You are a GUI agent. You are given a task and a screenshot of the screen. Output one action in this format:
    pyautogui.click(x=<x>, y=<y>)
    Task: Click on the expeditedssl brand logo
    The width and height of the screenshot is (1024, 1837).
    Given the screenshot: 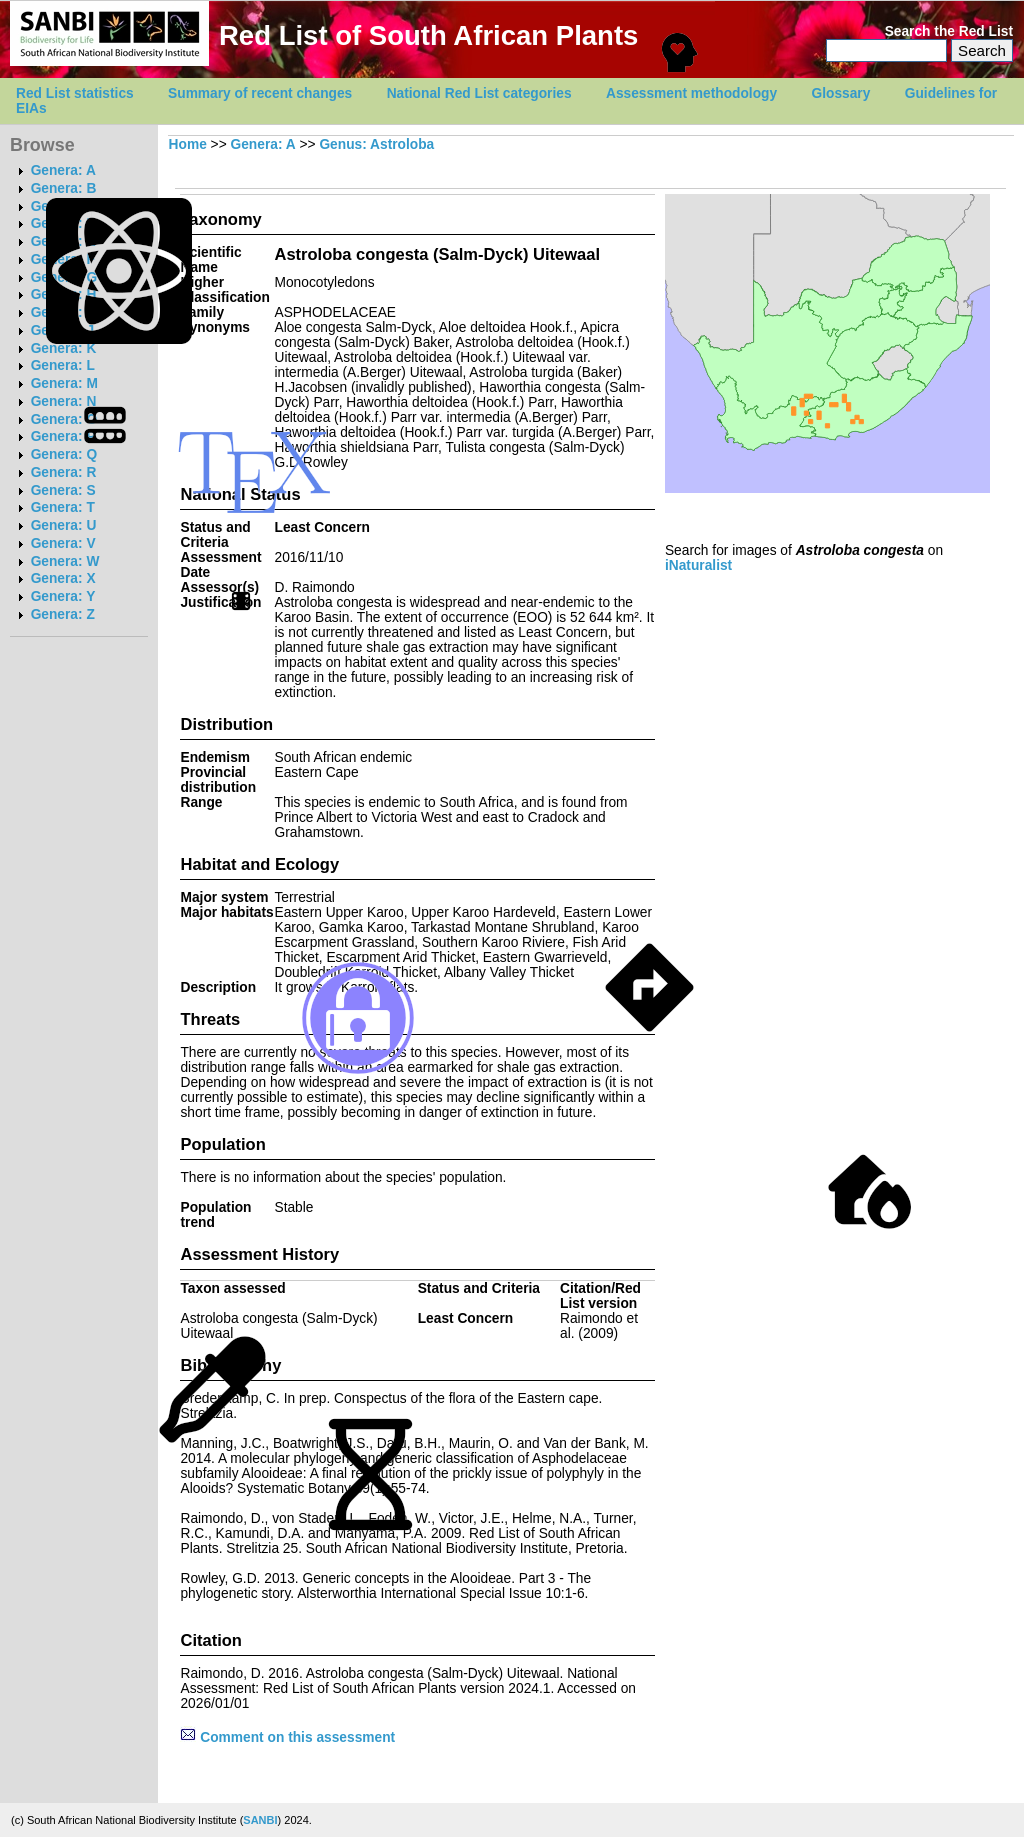 What is the action you would take?
    pyautogui.click(x=358, y=1018)
    